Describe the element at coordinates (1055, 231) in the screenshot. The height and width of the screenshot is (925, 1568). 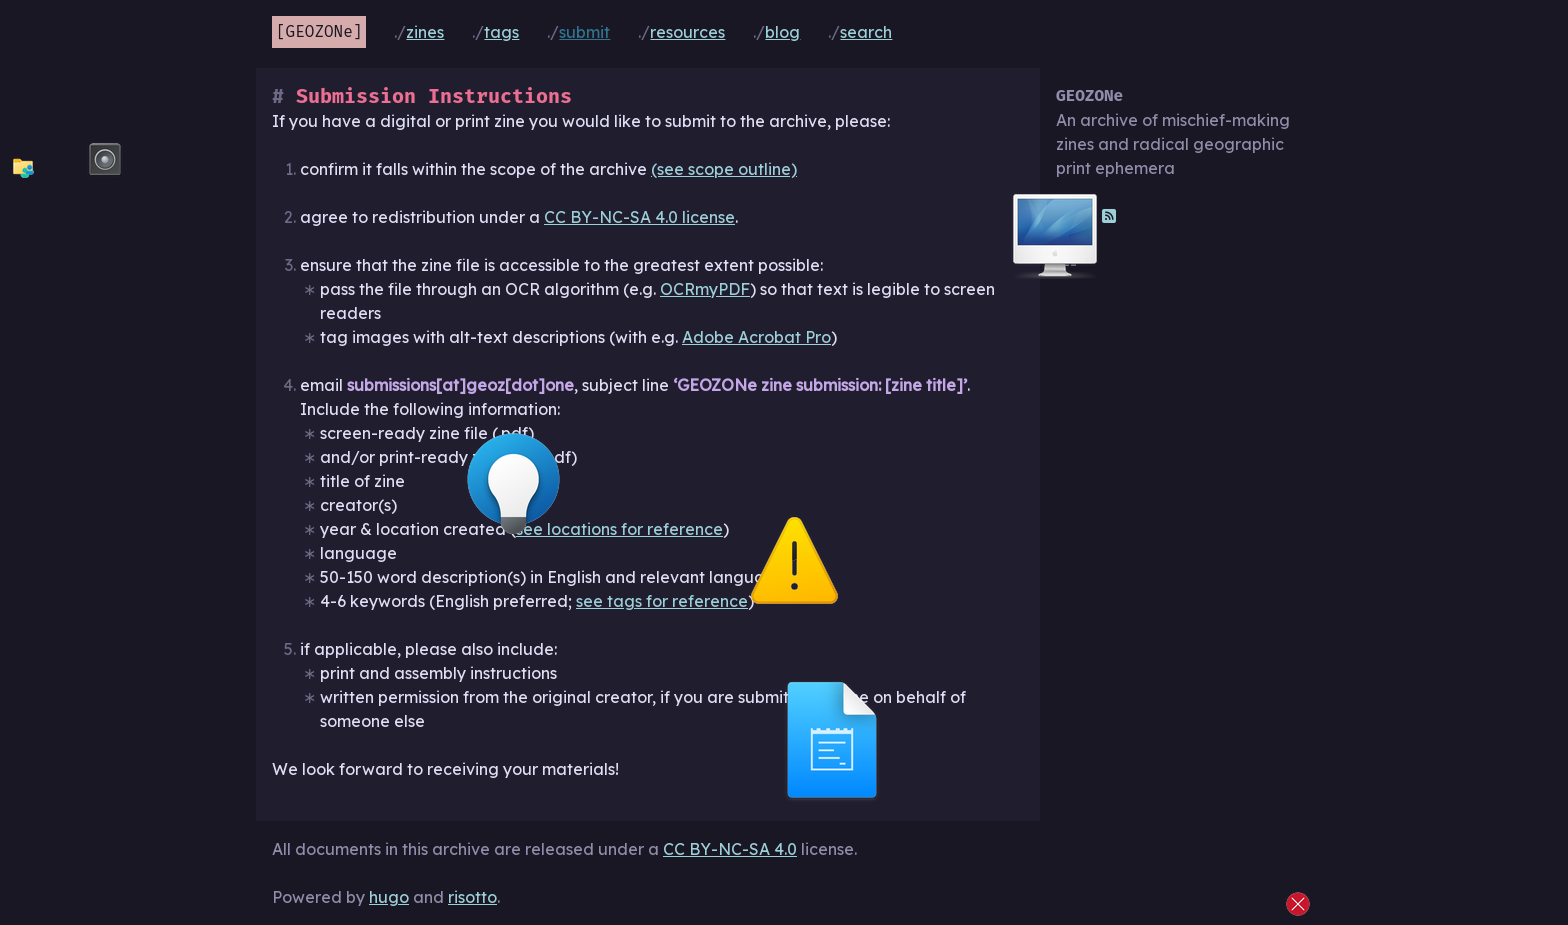
I see `indicates an iMac G5 device in system preferences` at that location.